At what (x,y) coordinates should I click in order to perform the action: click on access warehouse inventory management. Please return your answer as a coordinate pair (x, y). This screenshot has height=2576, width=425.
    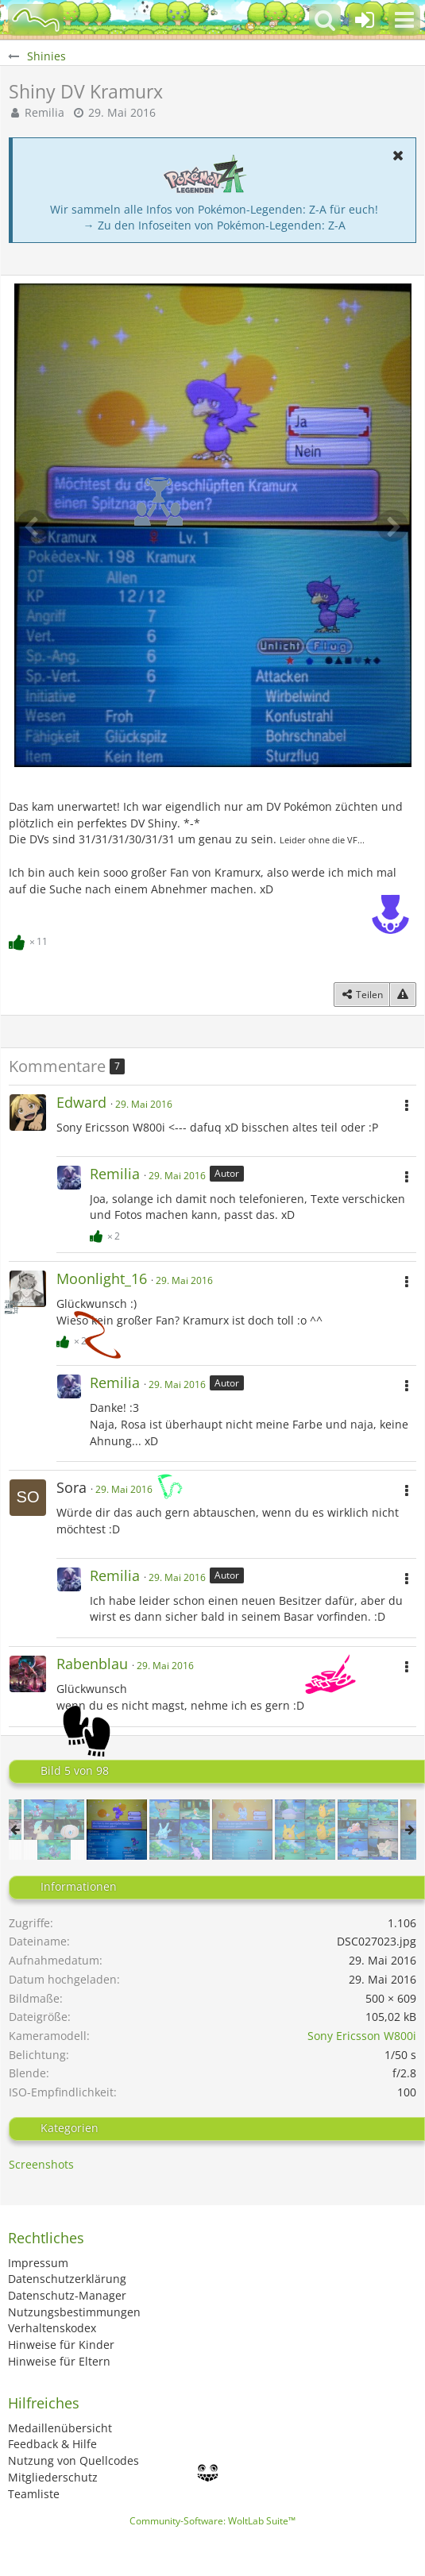
    Looking at the image, I should click on (11, 1306).